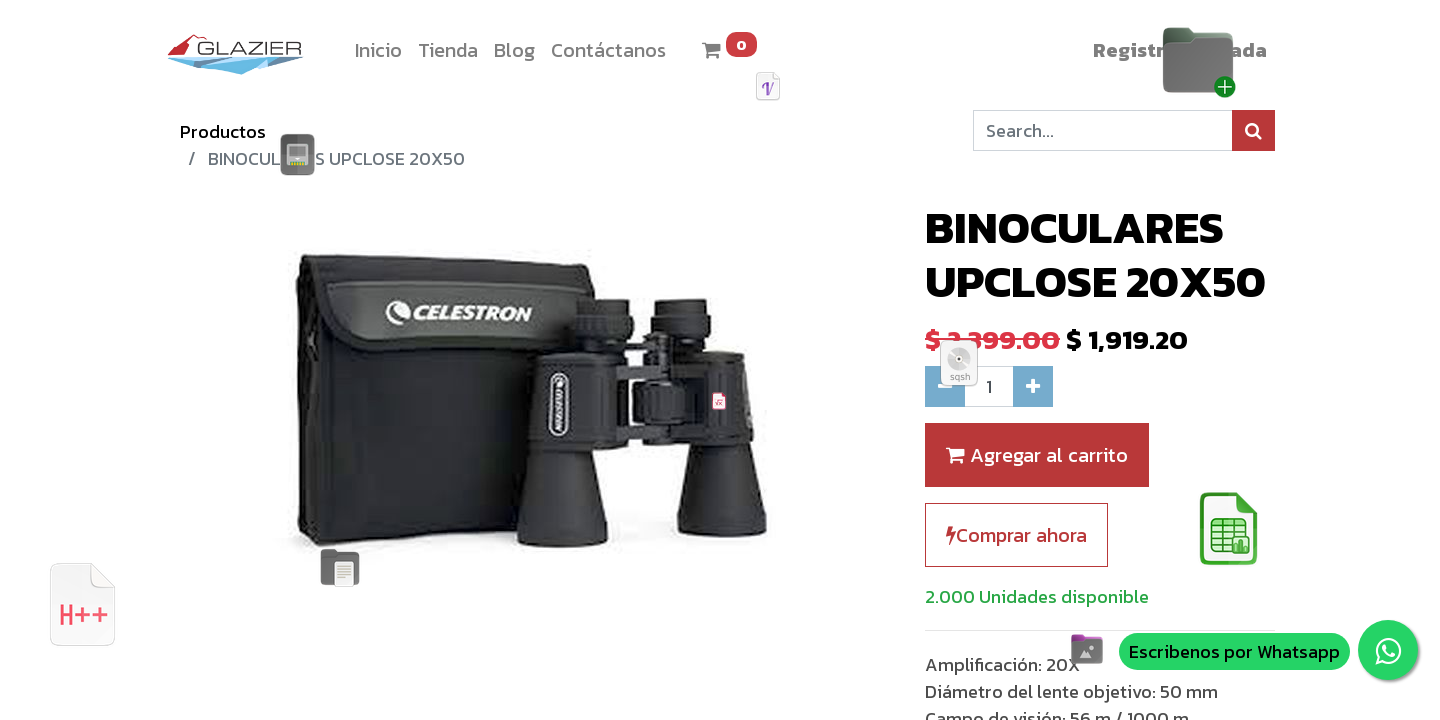 The width and height of the screenshot is (1440, 720). I want to click on libreoffice math formula template file, so click(719, 401).